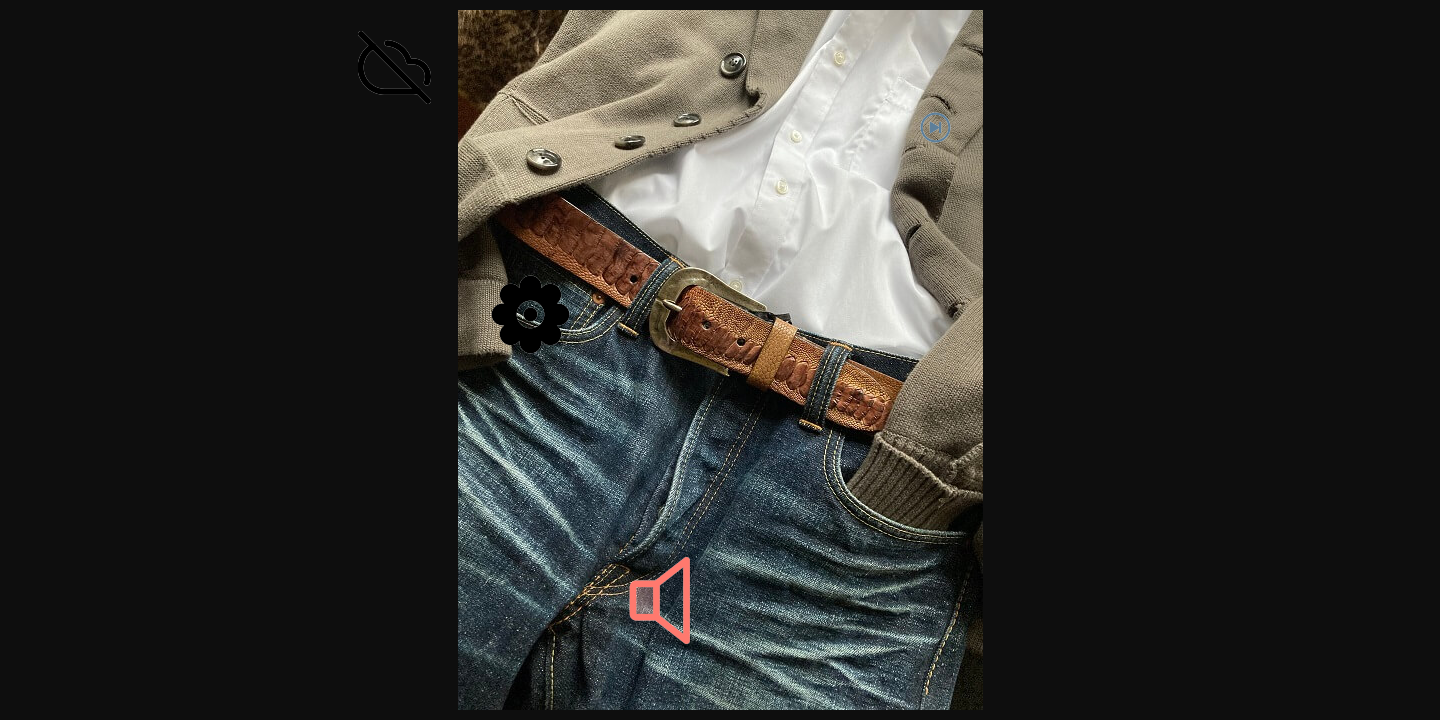  I want to click on access garden or plant care features, so click(530, 314).